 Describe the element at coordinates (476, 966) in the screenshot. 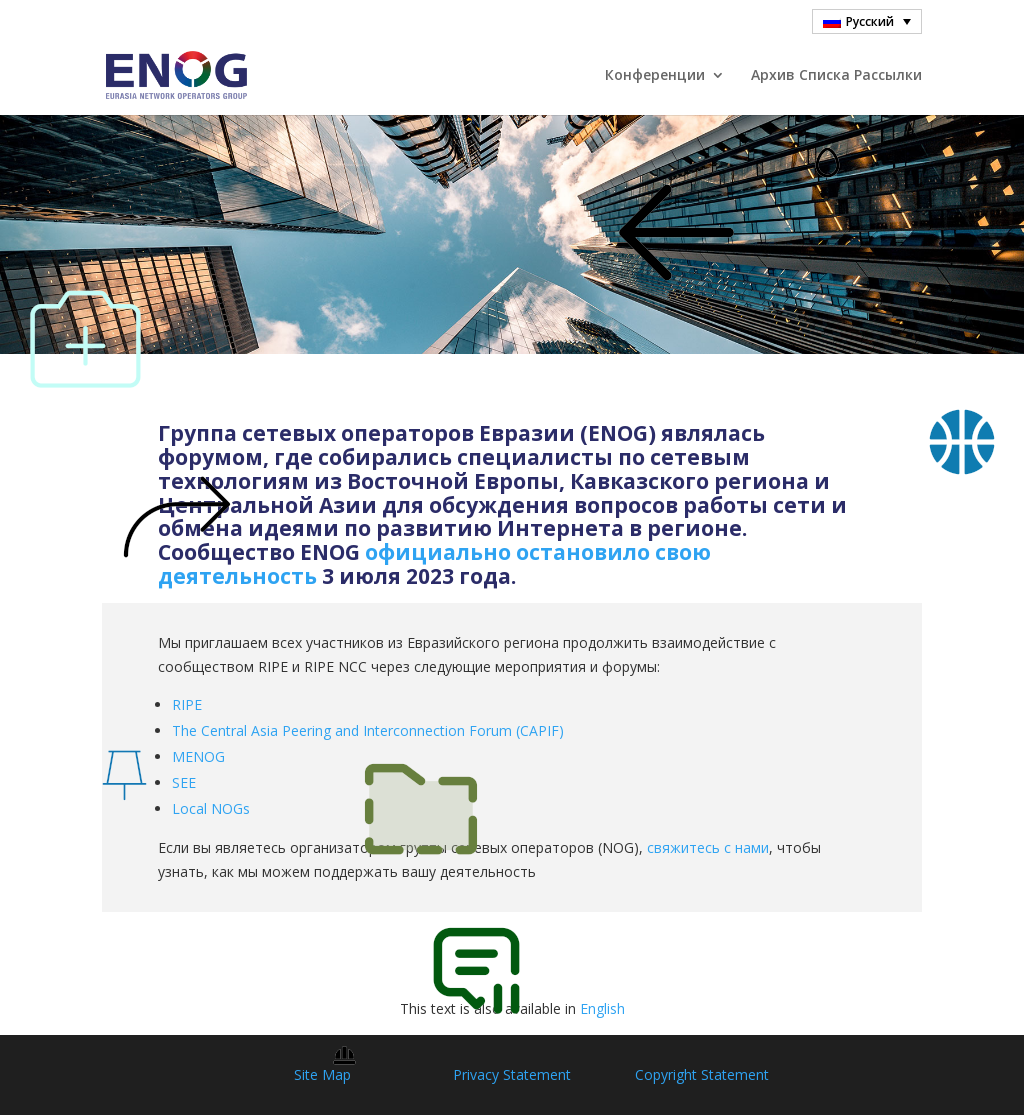

I see `pause message notifications` at that location.